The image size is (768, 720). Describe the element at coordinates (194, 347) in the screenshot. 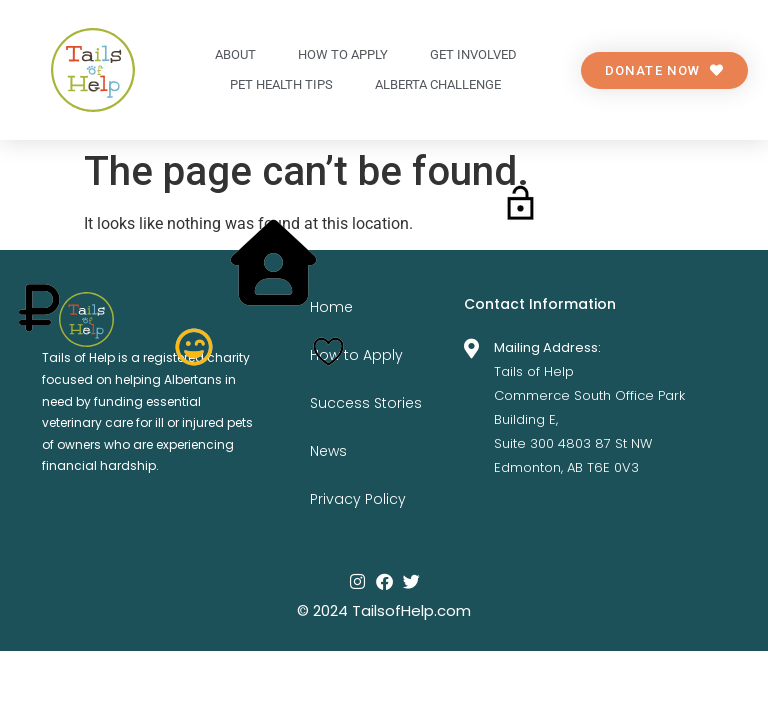

I see `insert a winking emoji into text` at that location.